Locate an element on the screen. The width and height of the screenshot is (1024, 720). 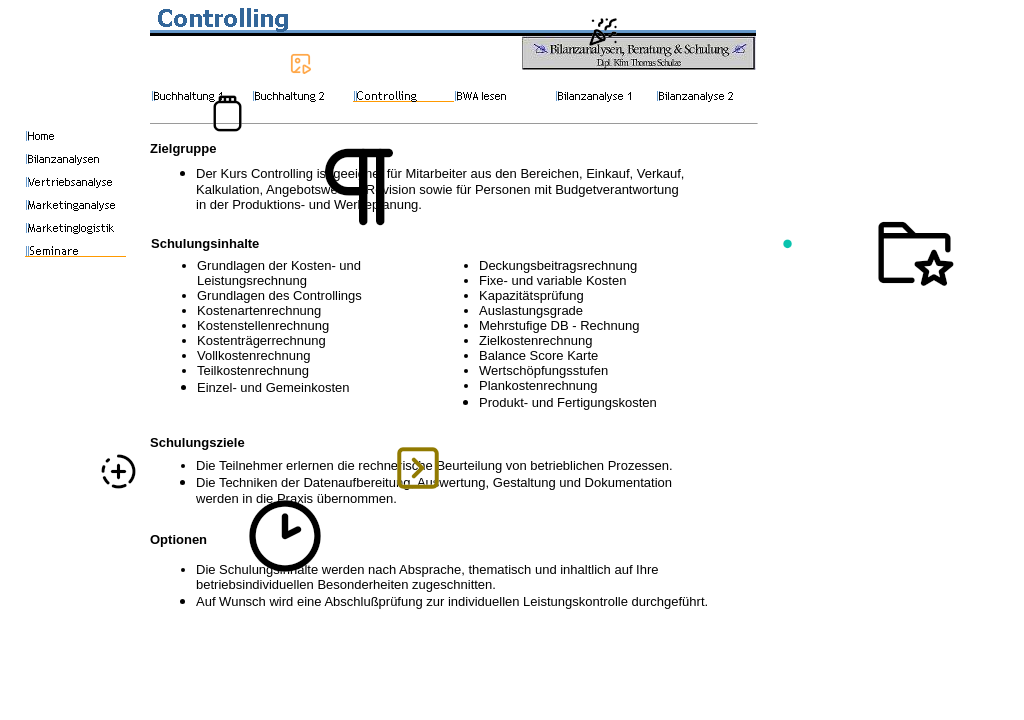
celebrate a completed milestone or achievement is located at coordinates (603, 32).